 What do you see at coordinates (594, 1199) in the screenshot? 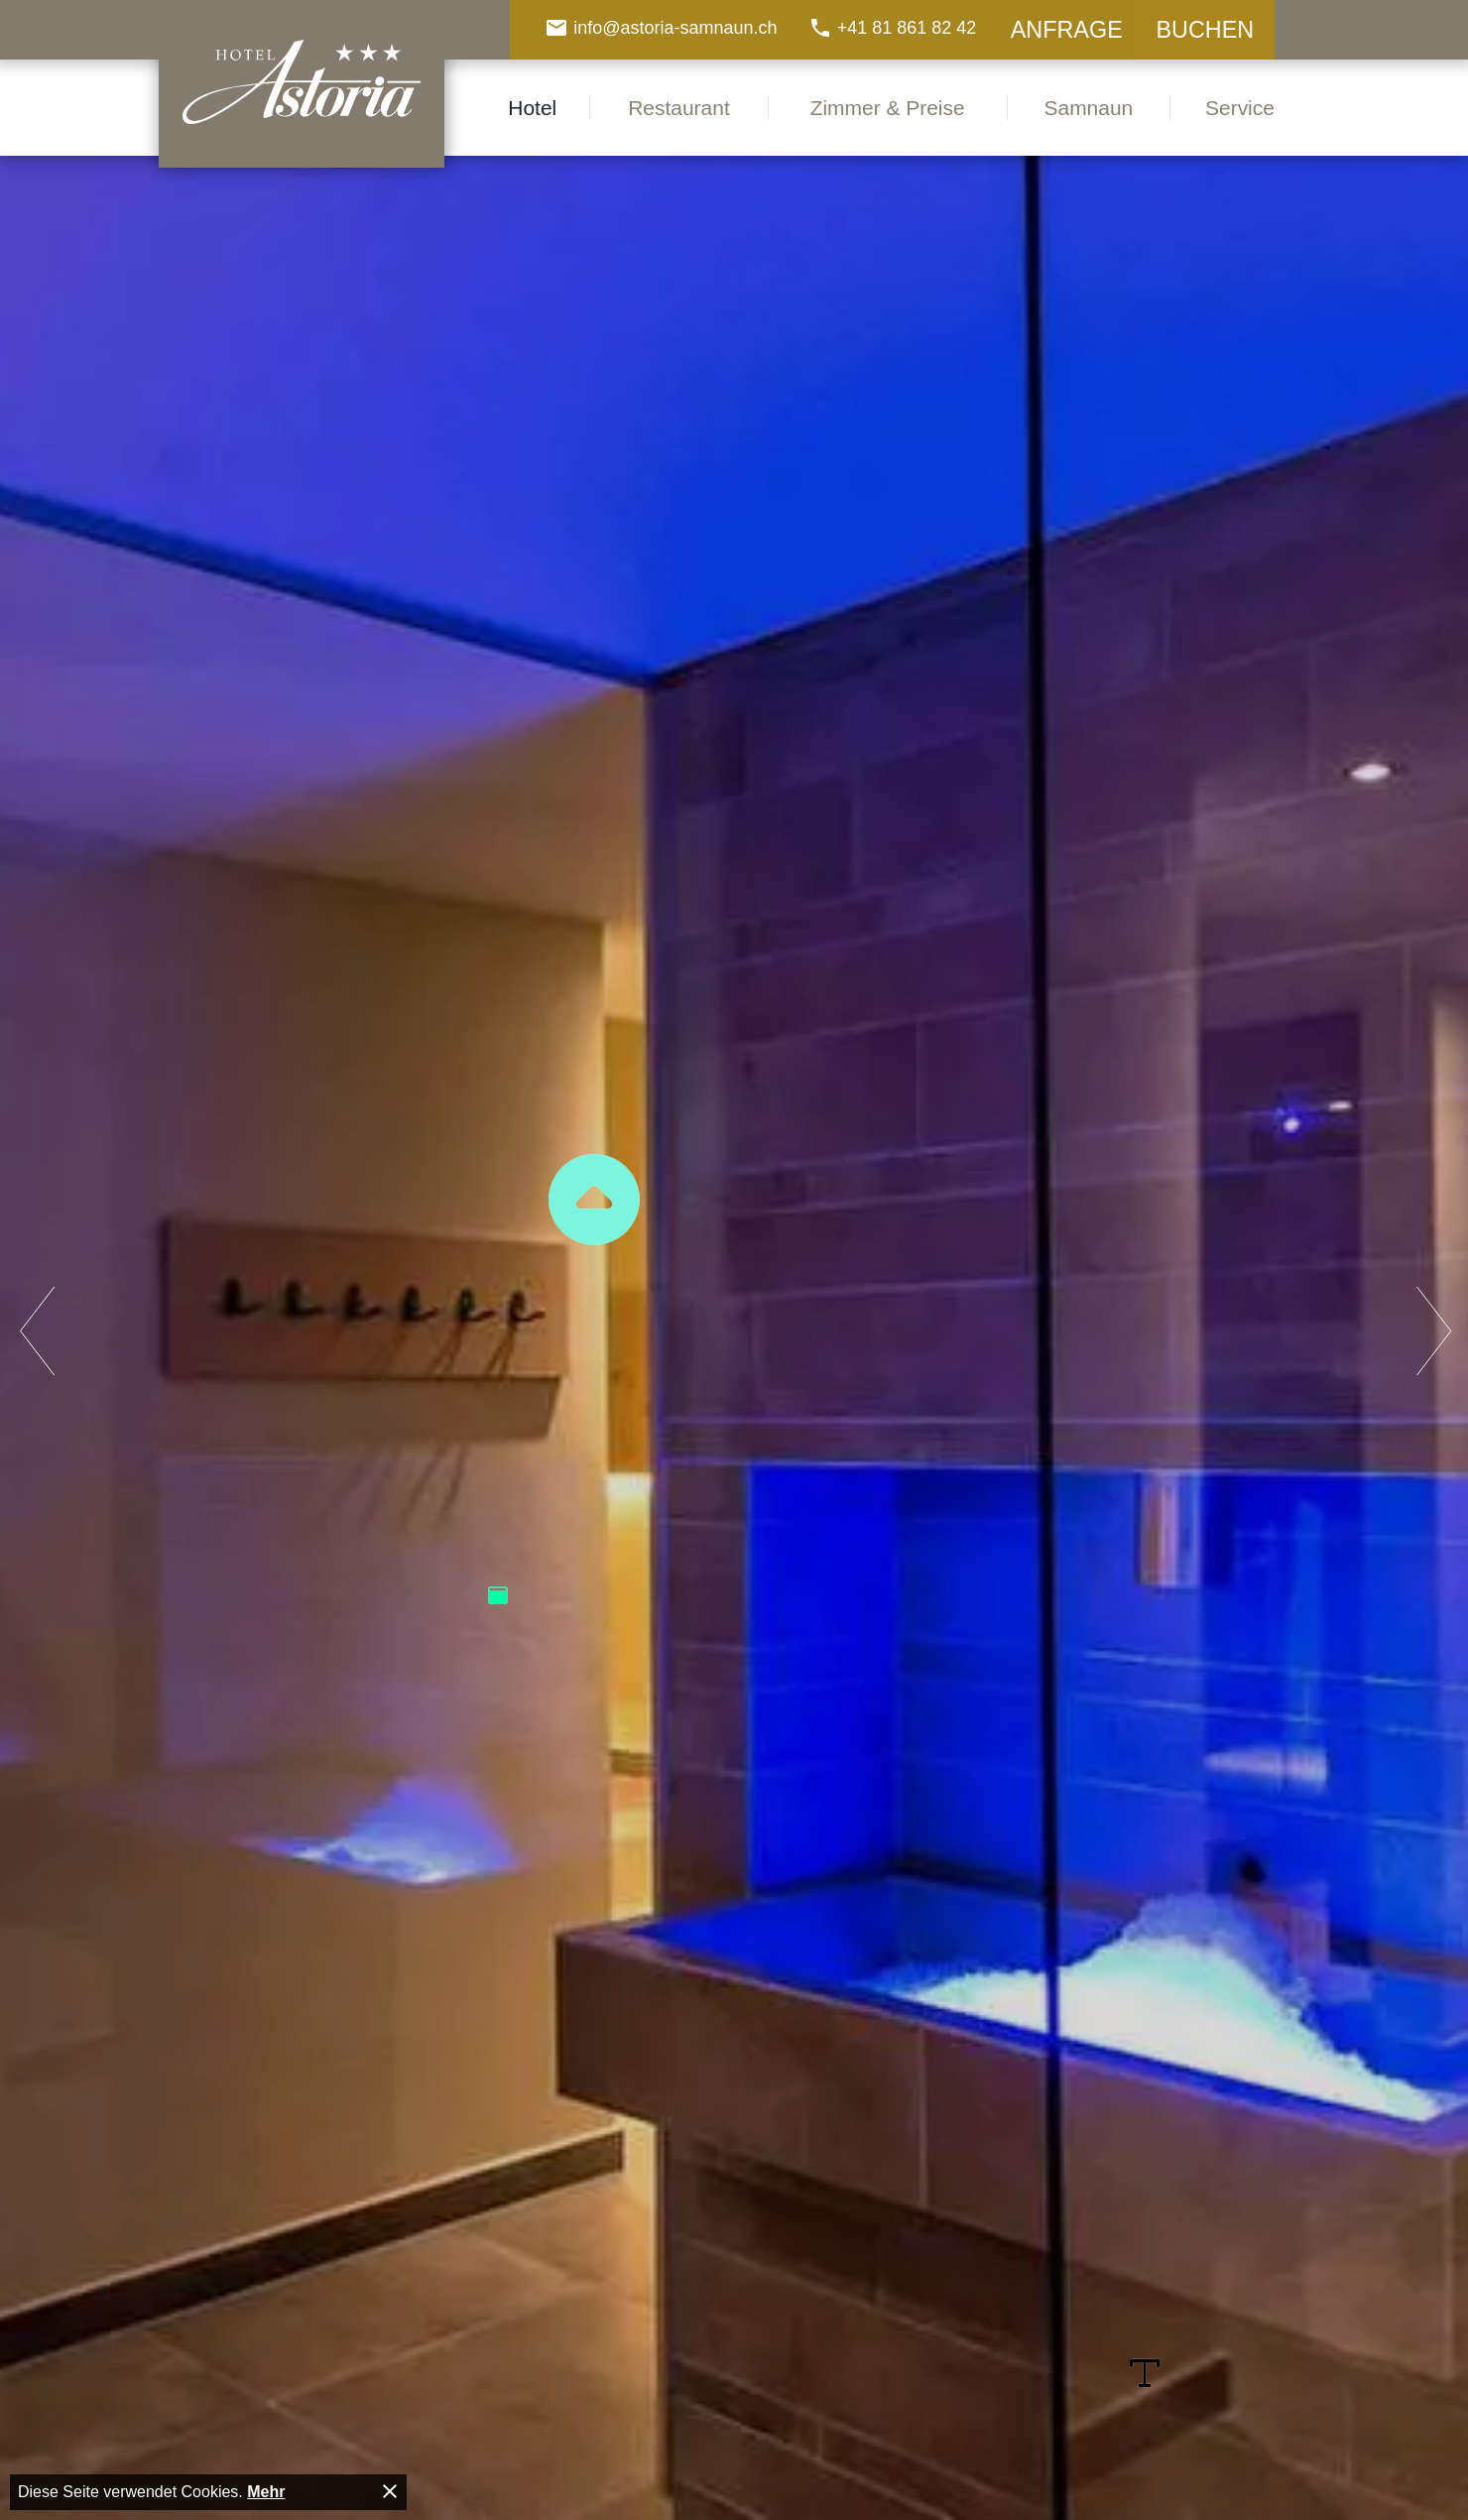
I see `scroll to top of page` at bounding box center [594, 1199].